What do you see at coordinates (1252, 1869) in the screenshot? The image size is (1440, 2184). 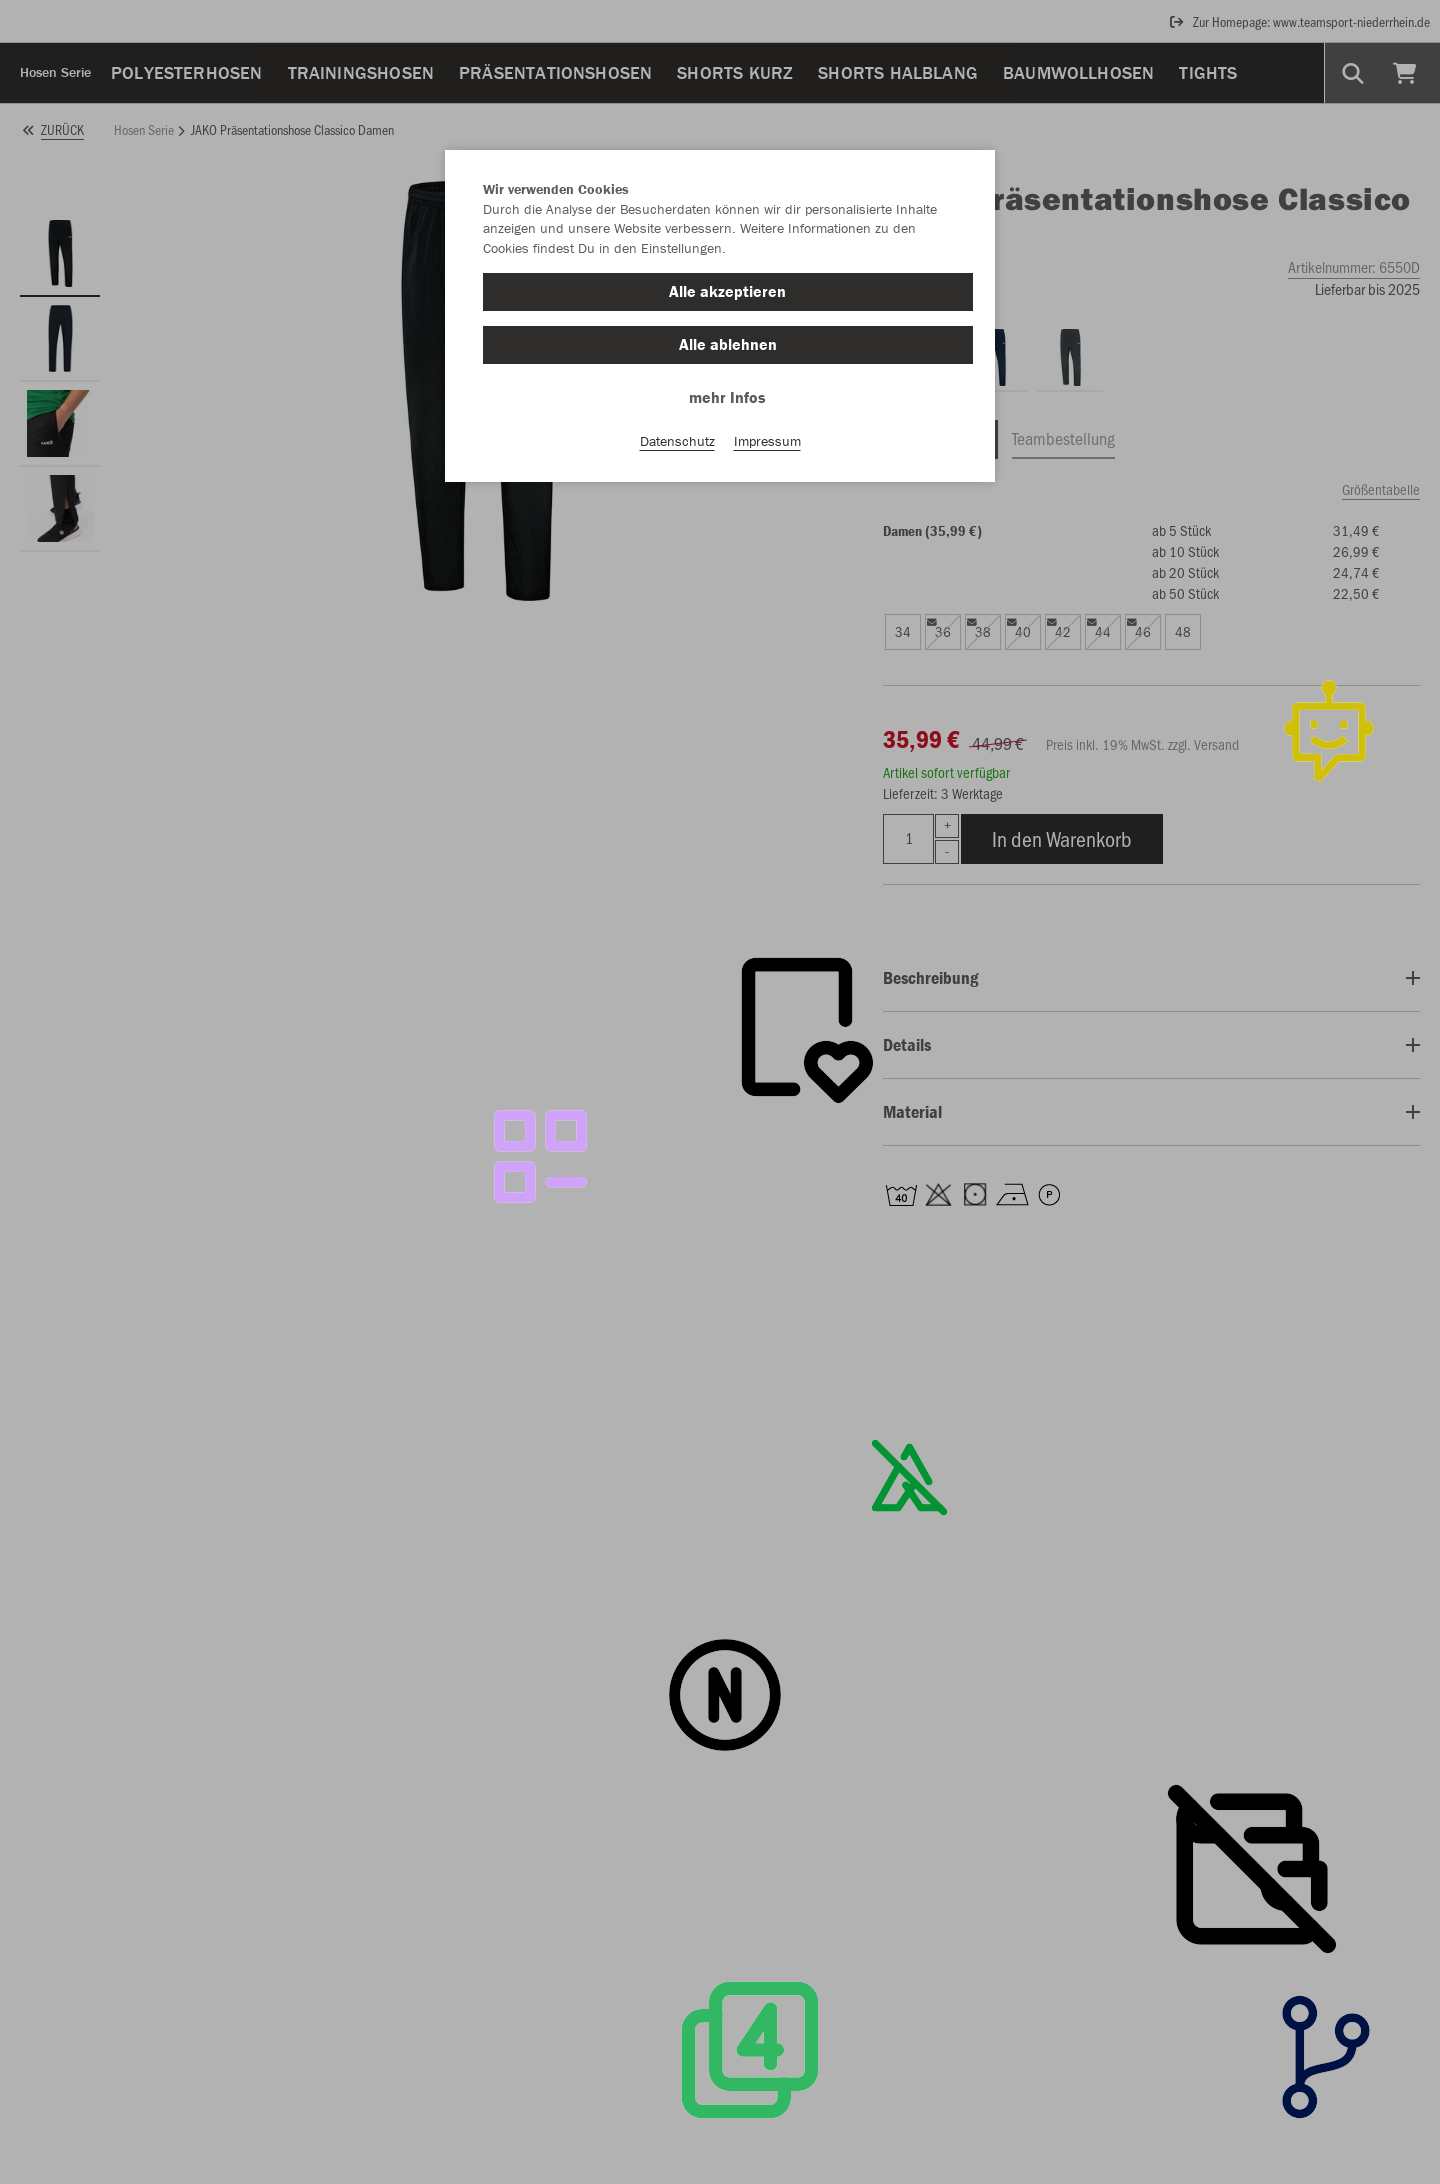 I see `wallet feature unavailable or disabled` at bounding box center [1252, 1869].